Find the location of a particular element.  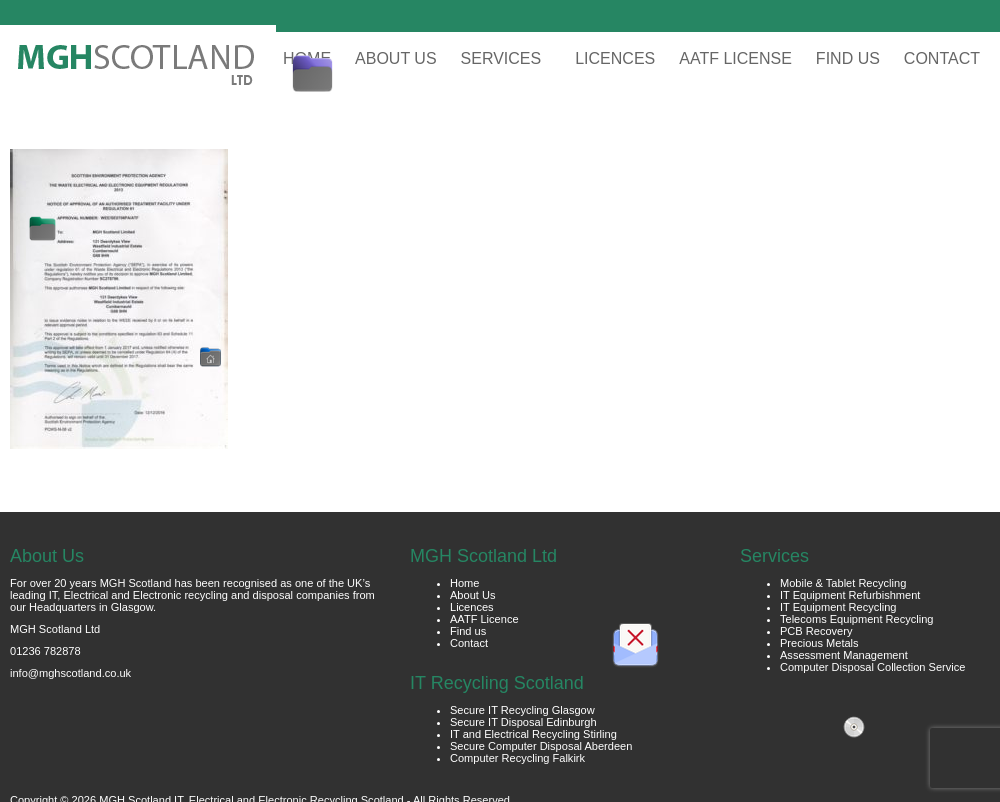

access your home folder is located at coordinates (210, 356).